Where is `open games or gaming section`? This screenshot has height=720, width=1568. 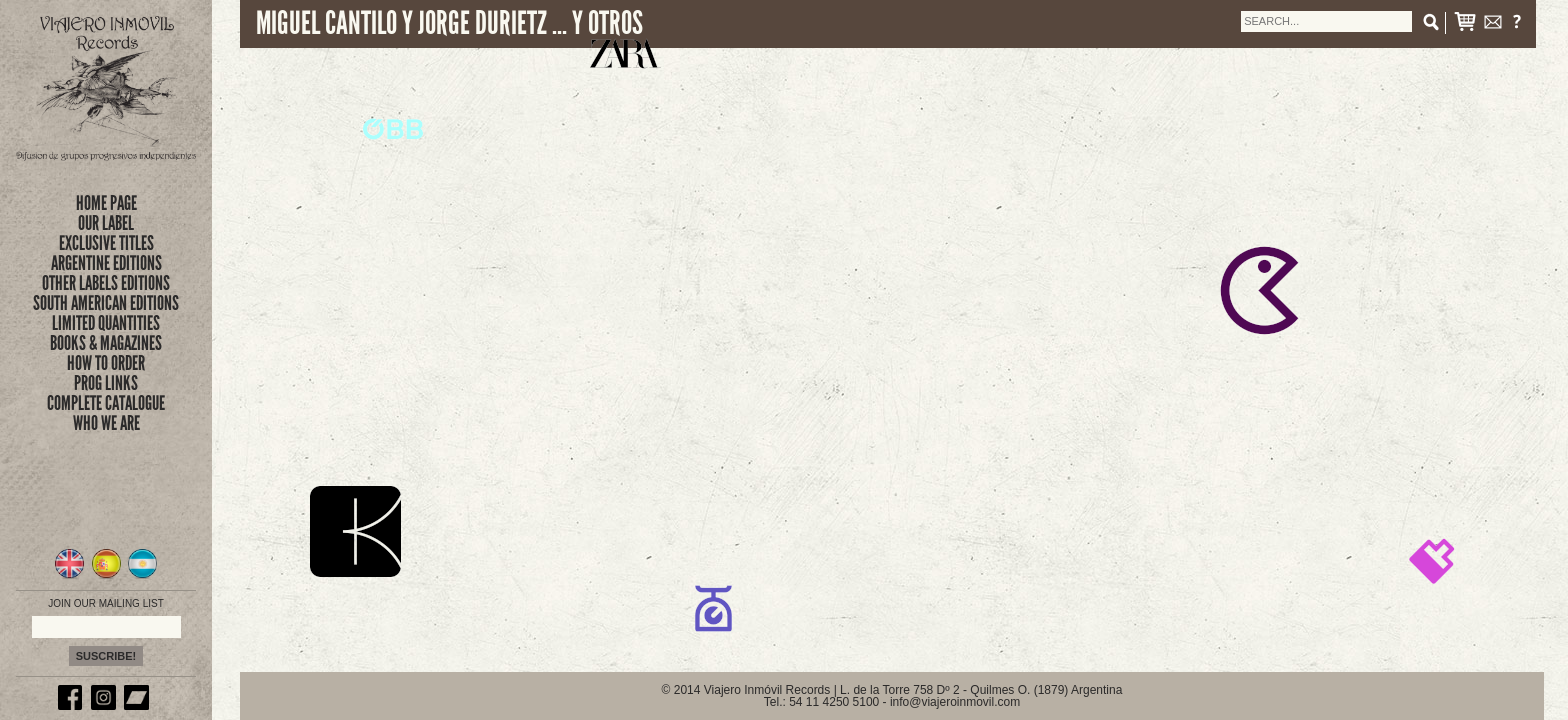
open games or gaming section is located at coordinates (1264, 290).